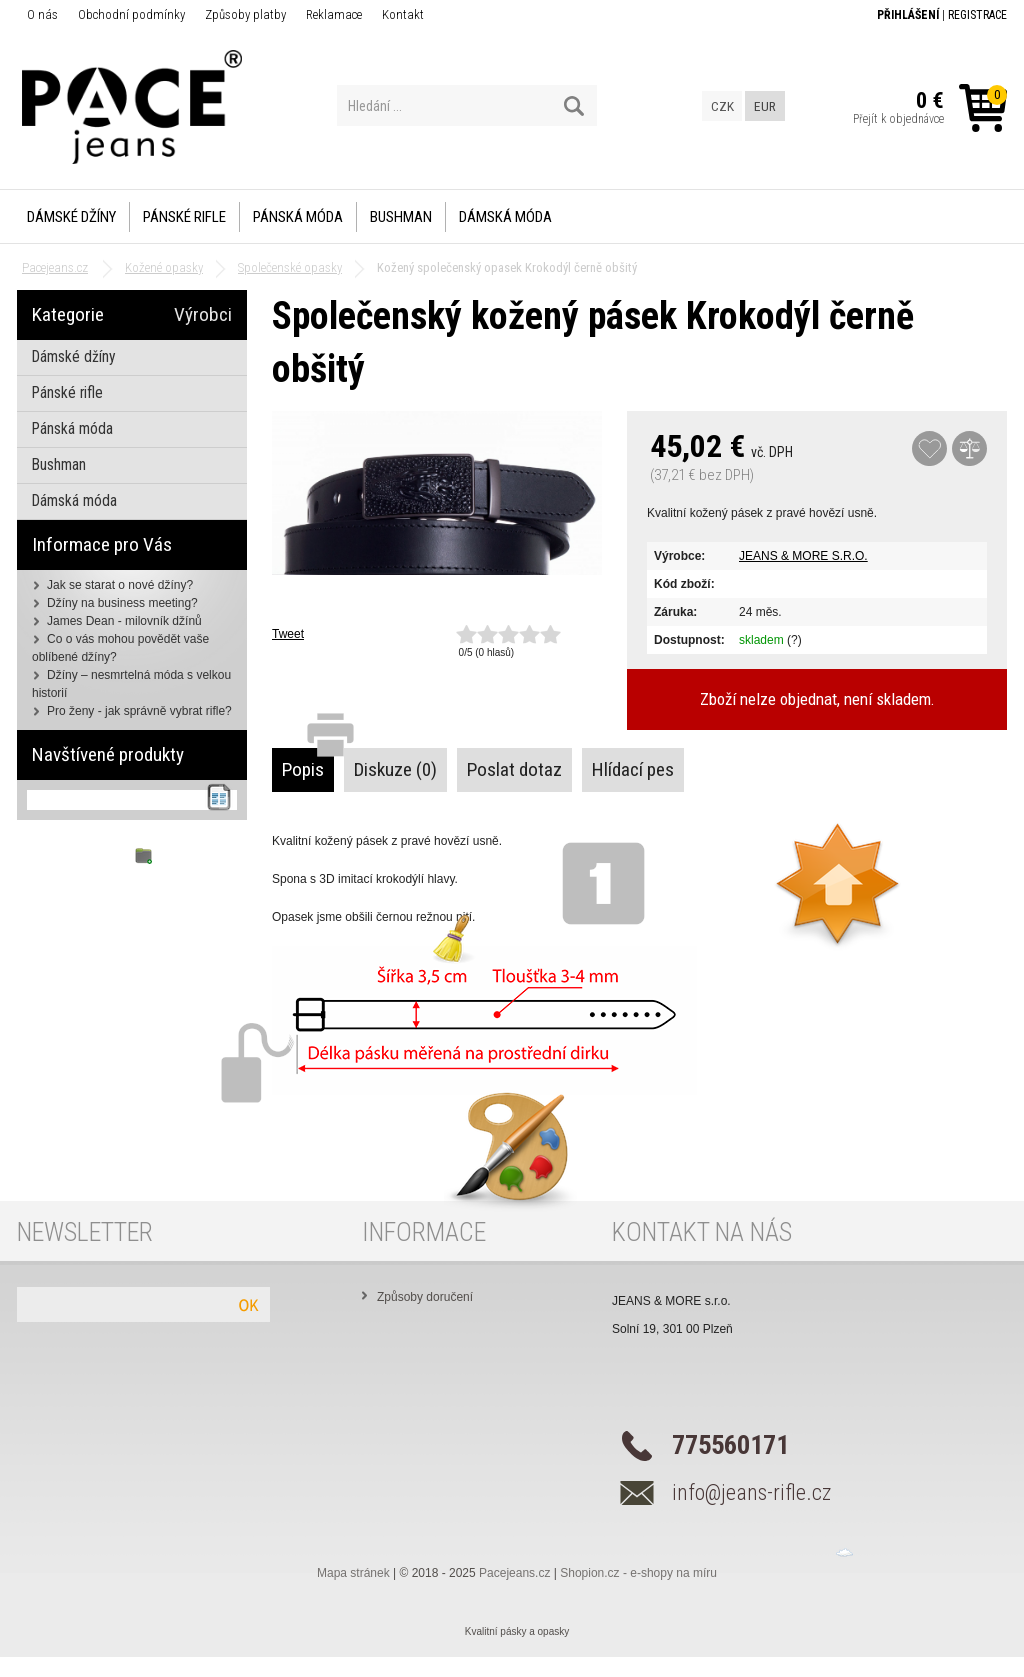 The height and width of the screenshot is (1677, 1024). I want to click on colorhug colorimeter device indicator, so click(255, 1068).